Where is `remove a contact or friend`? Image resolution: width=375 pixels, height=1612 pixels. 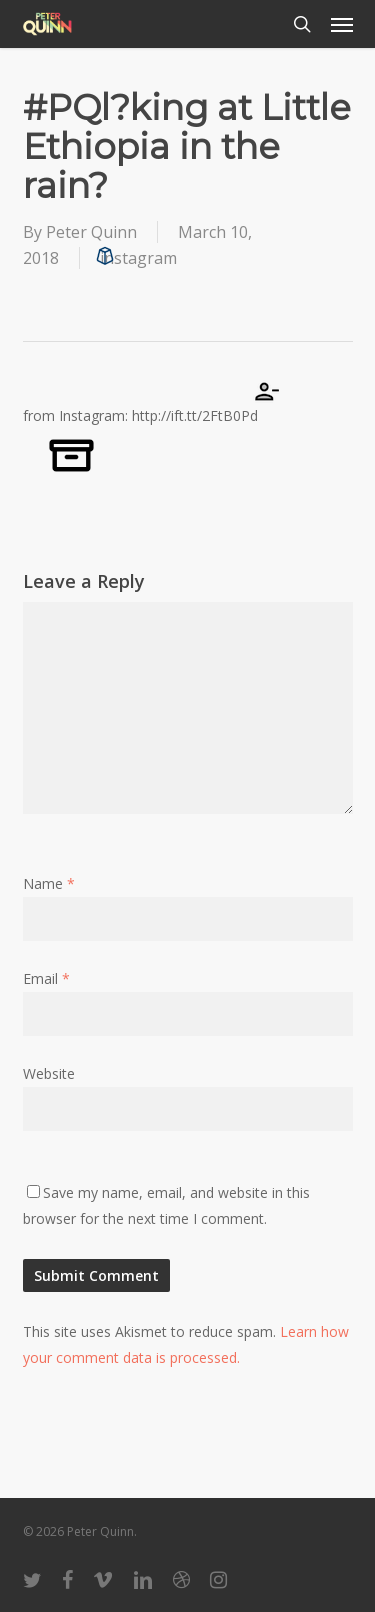 remove a contact or friend is located at coordinates (266, 391).